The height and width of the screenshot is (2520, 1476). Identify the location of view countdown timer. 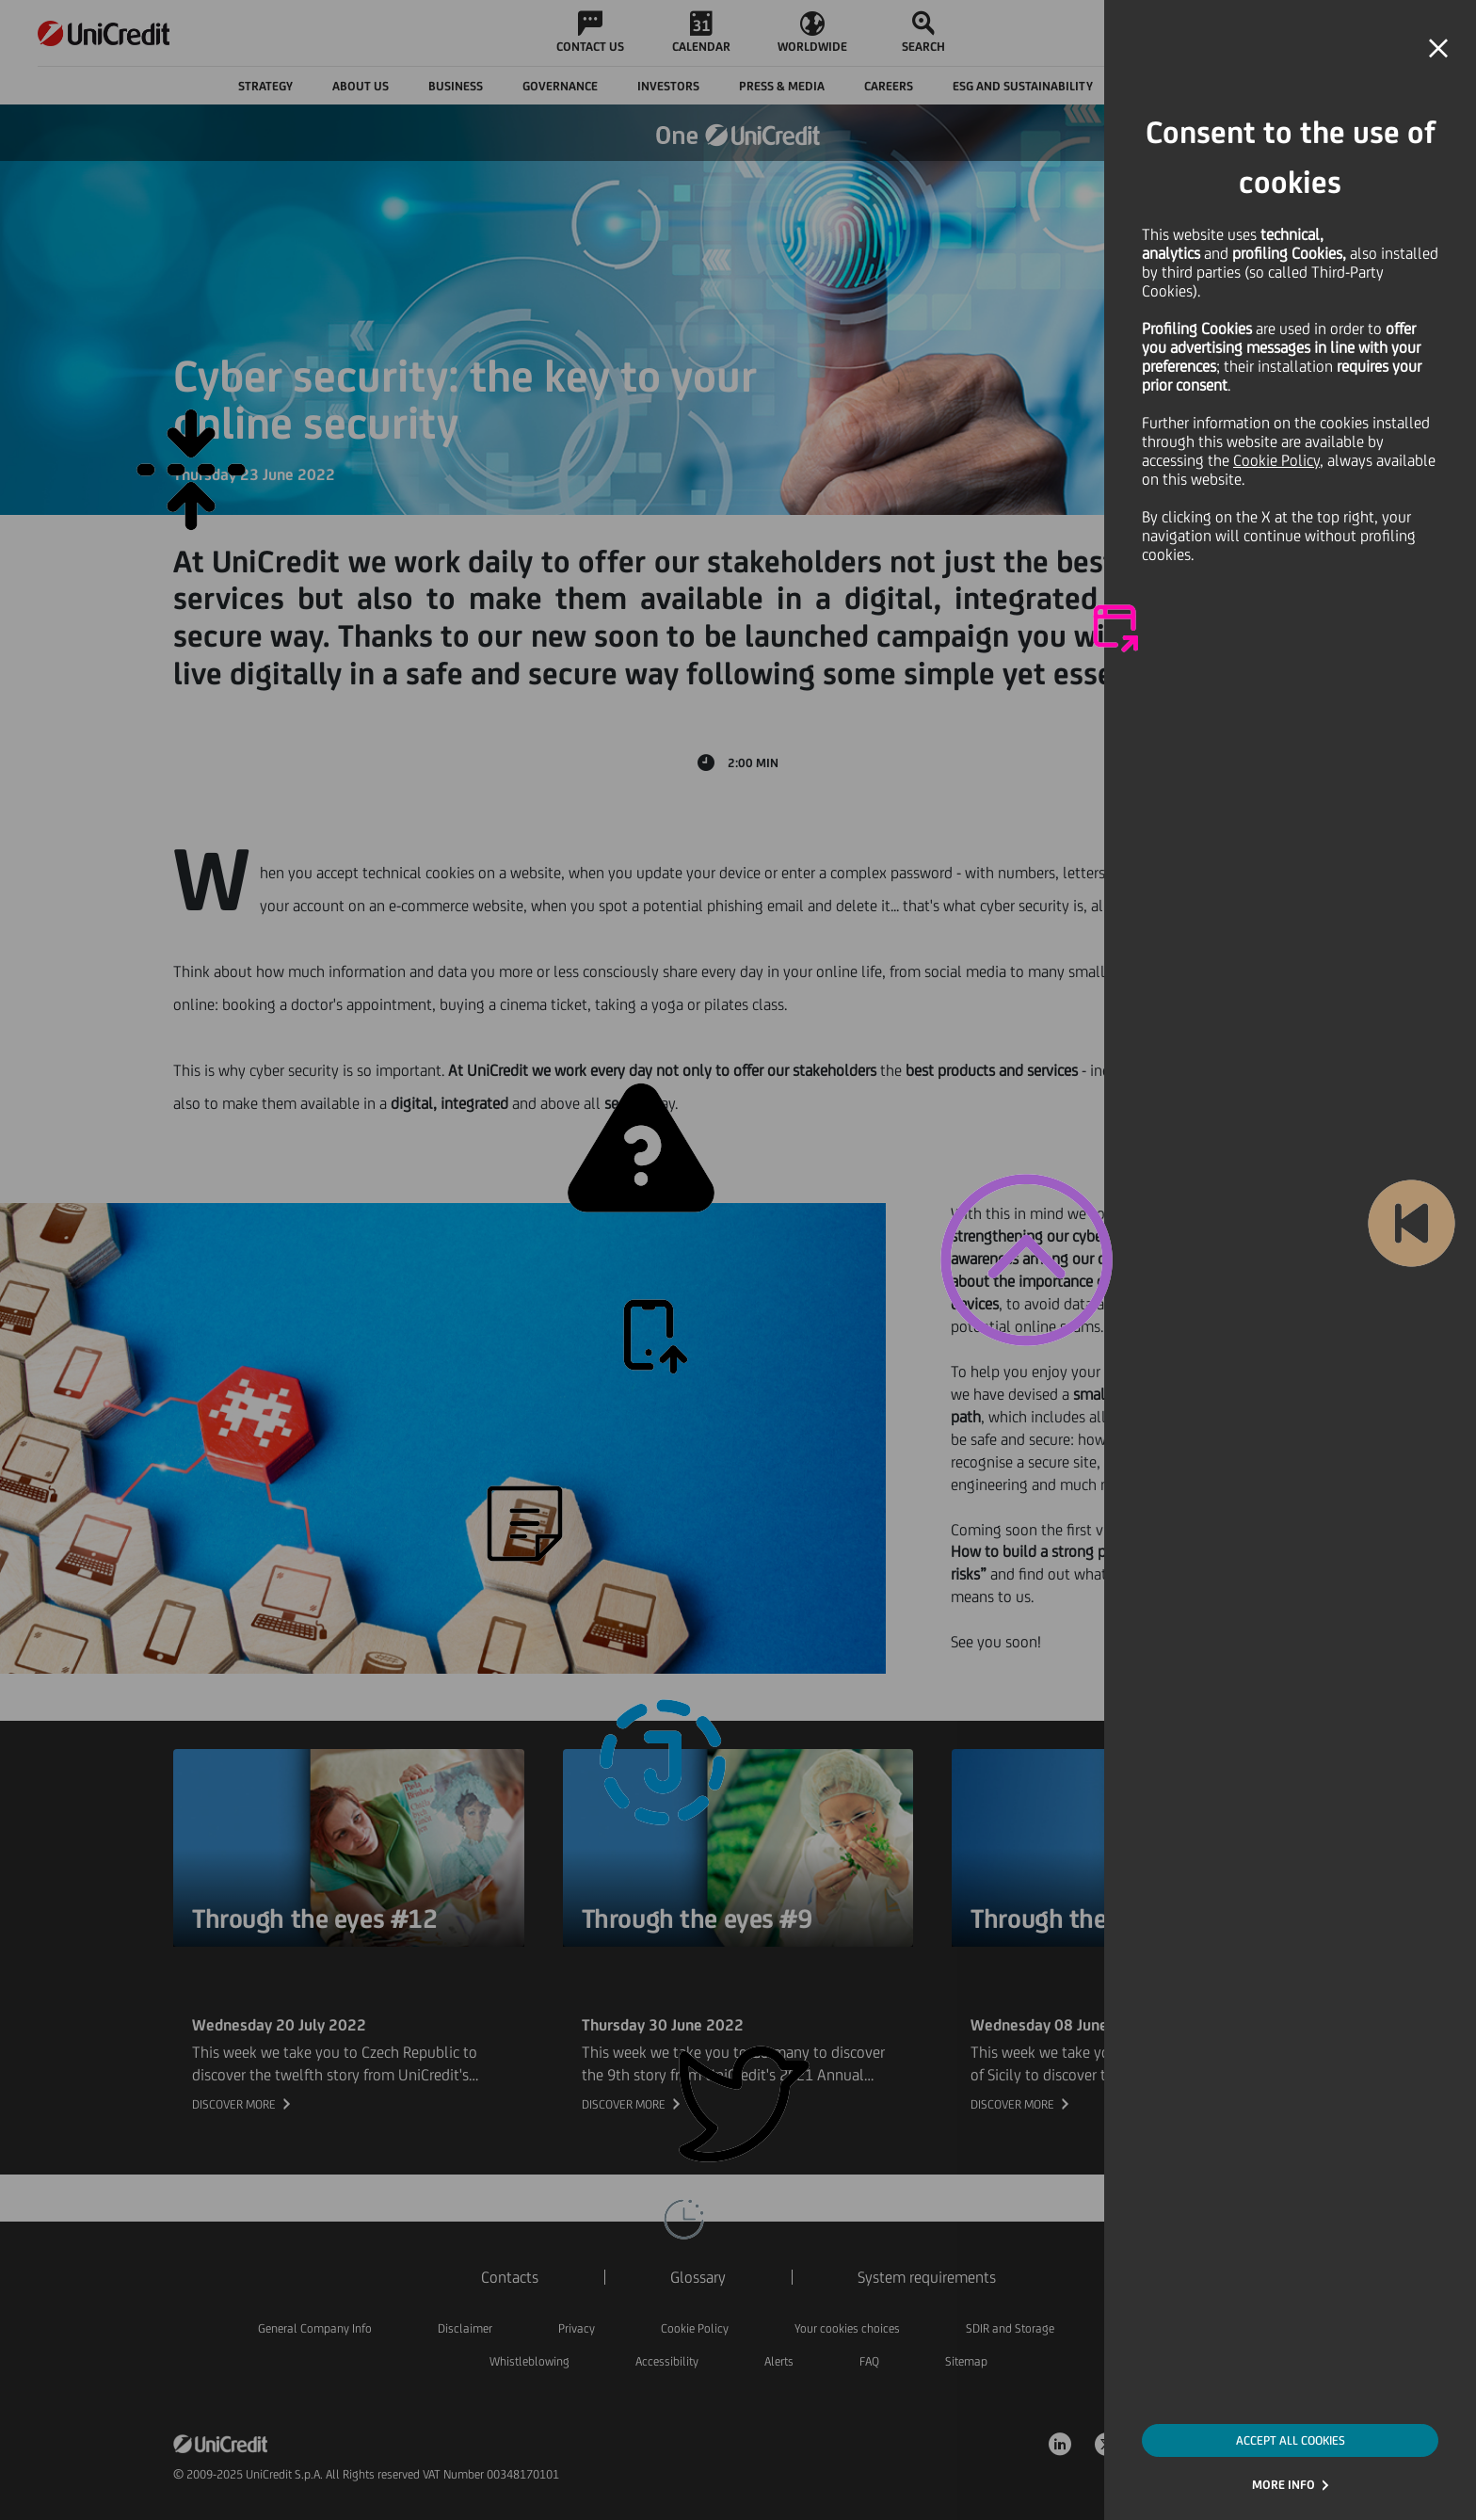
(683, 2219).